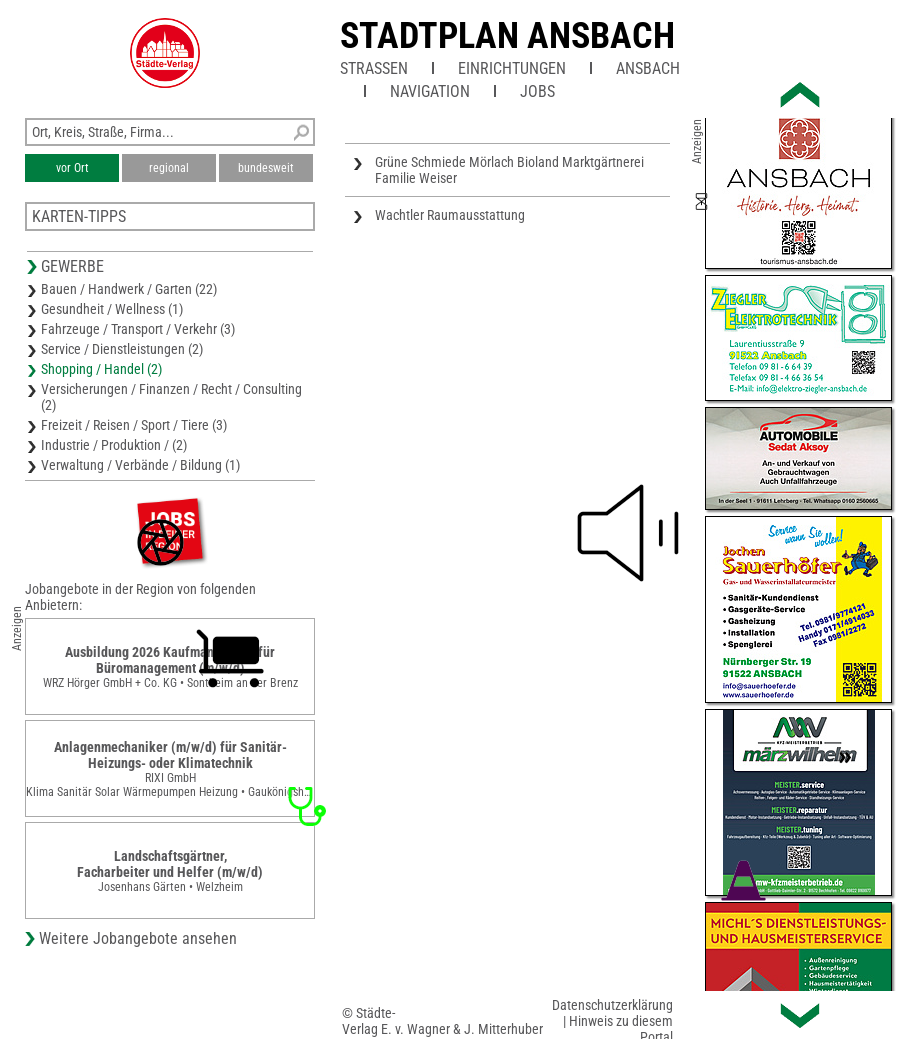 This screenshot has width=900, height=1039. Describe the element at coordinates (701, 201) in the screenshot. I see `indicates a process is in progress` at that location.